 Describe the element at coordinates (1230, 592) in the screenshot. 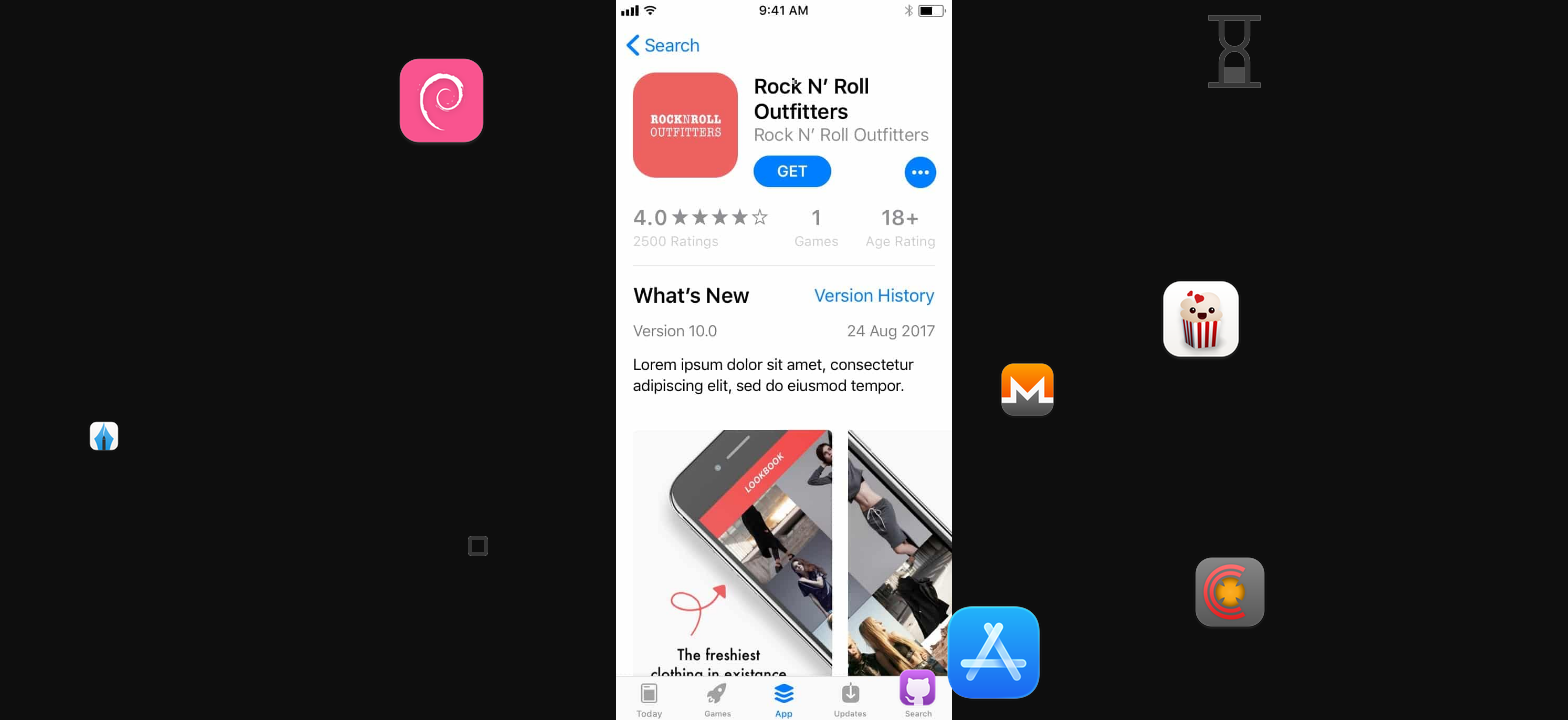

I see `launch OpenRA Command & Conquer game` at that location.